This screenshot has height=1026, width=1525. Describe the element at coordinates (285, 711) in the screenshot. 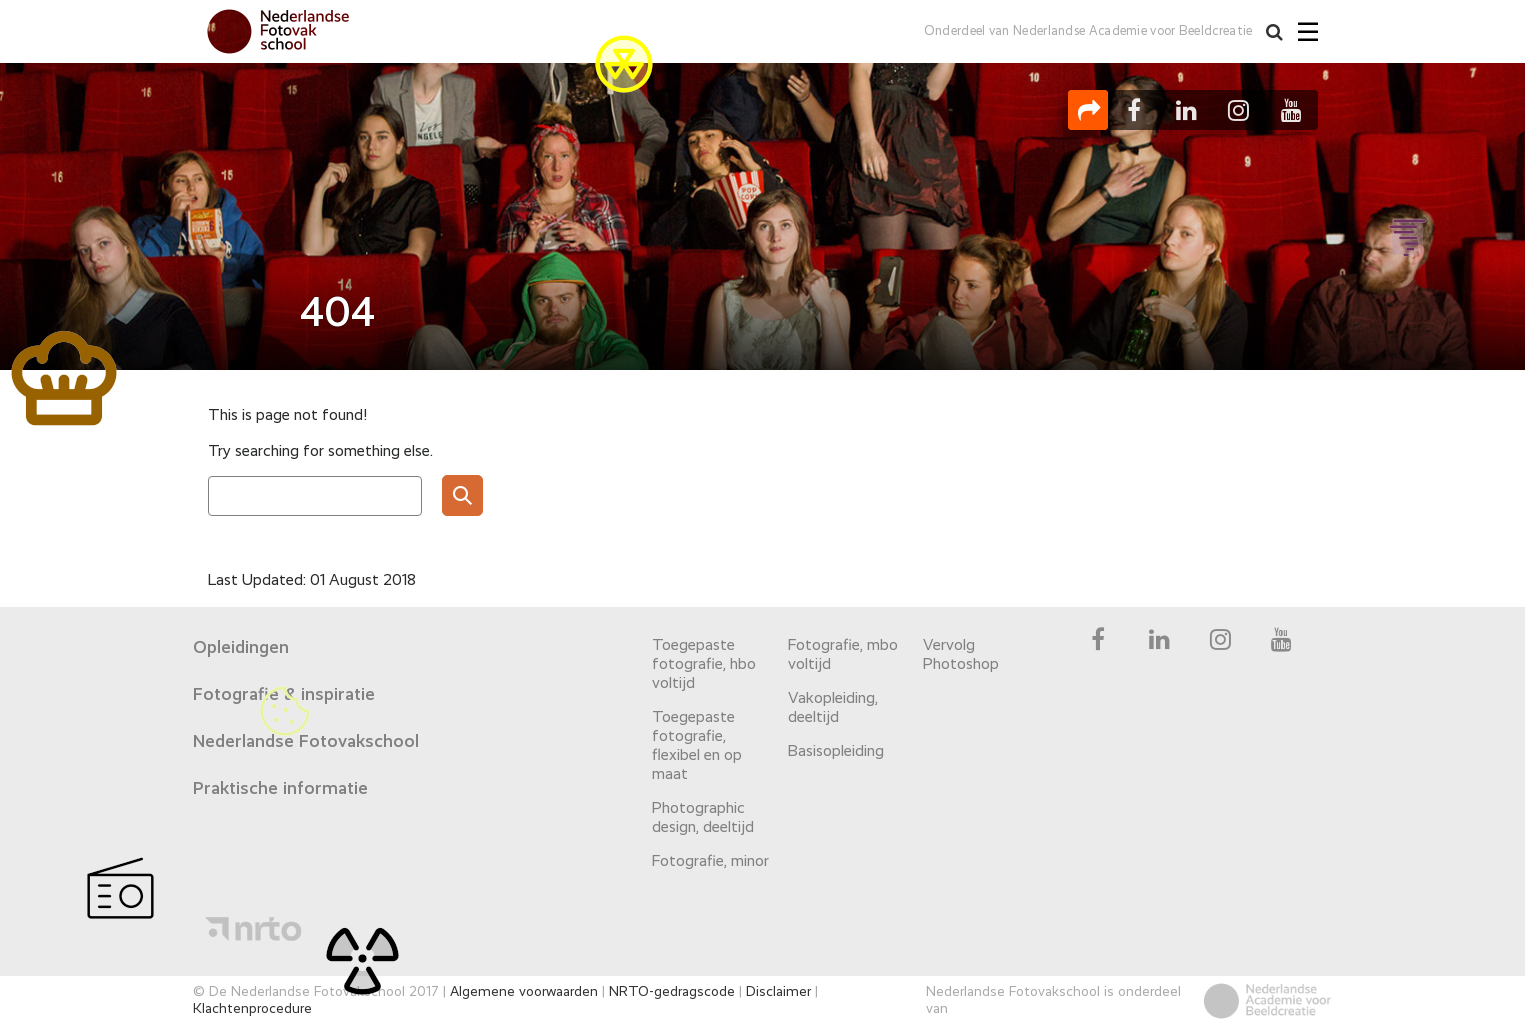

I see `manage cookie preferences and privacy settings` at that location.